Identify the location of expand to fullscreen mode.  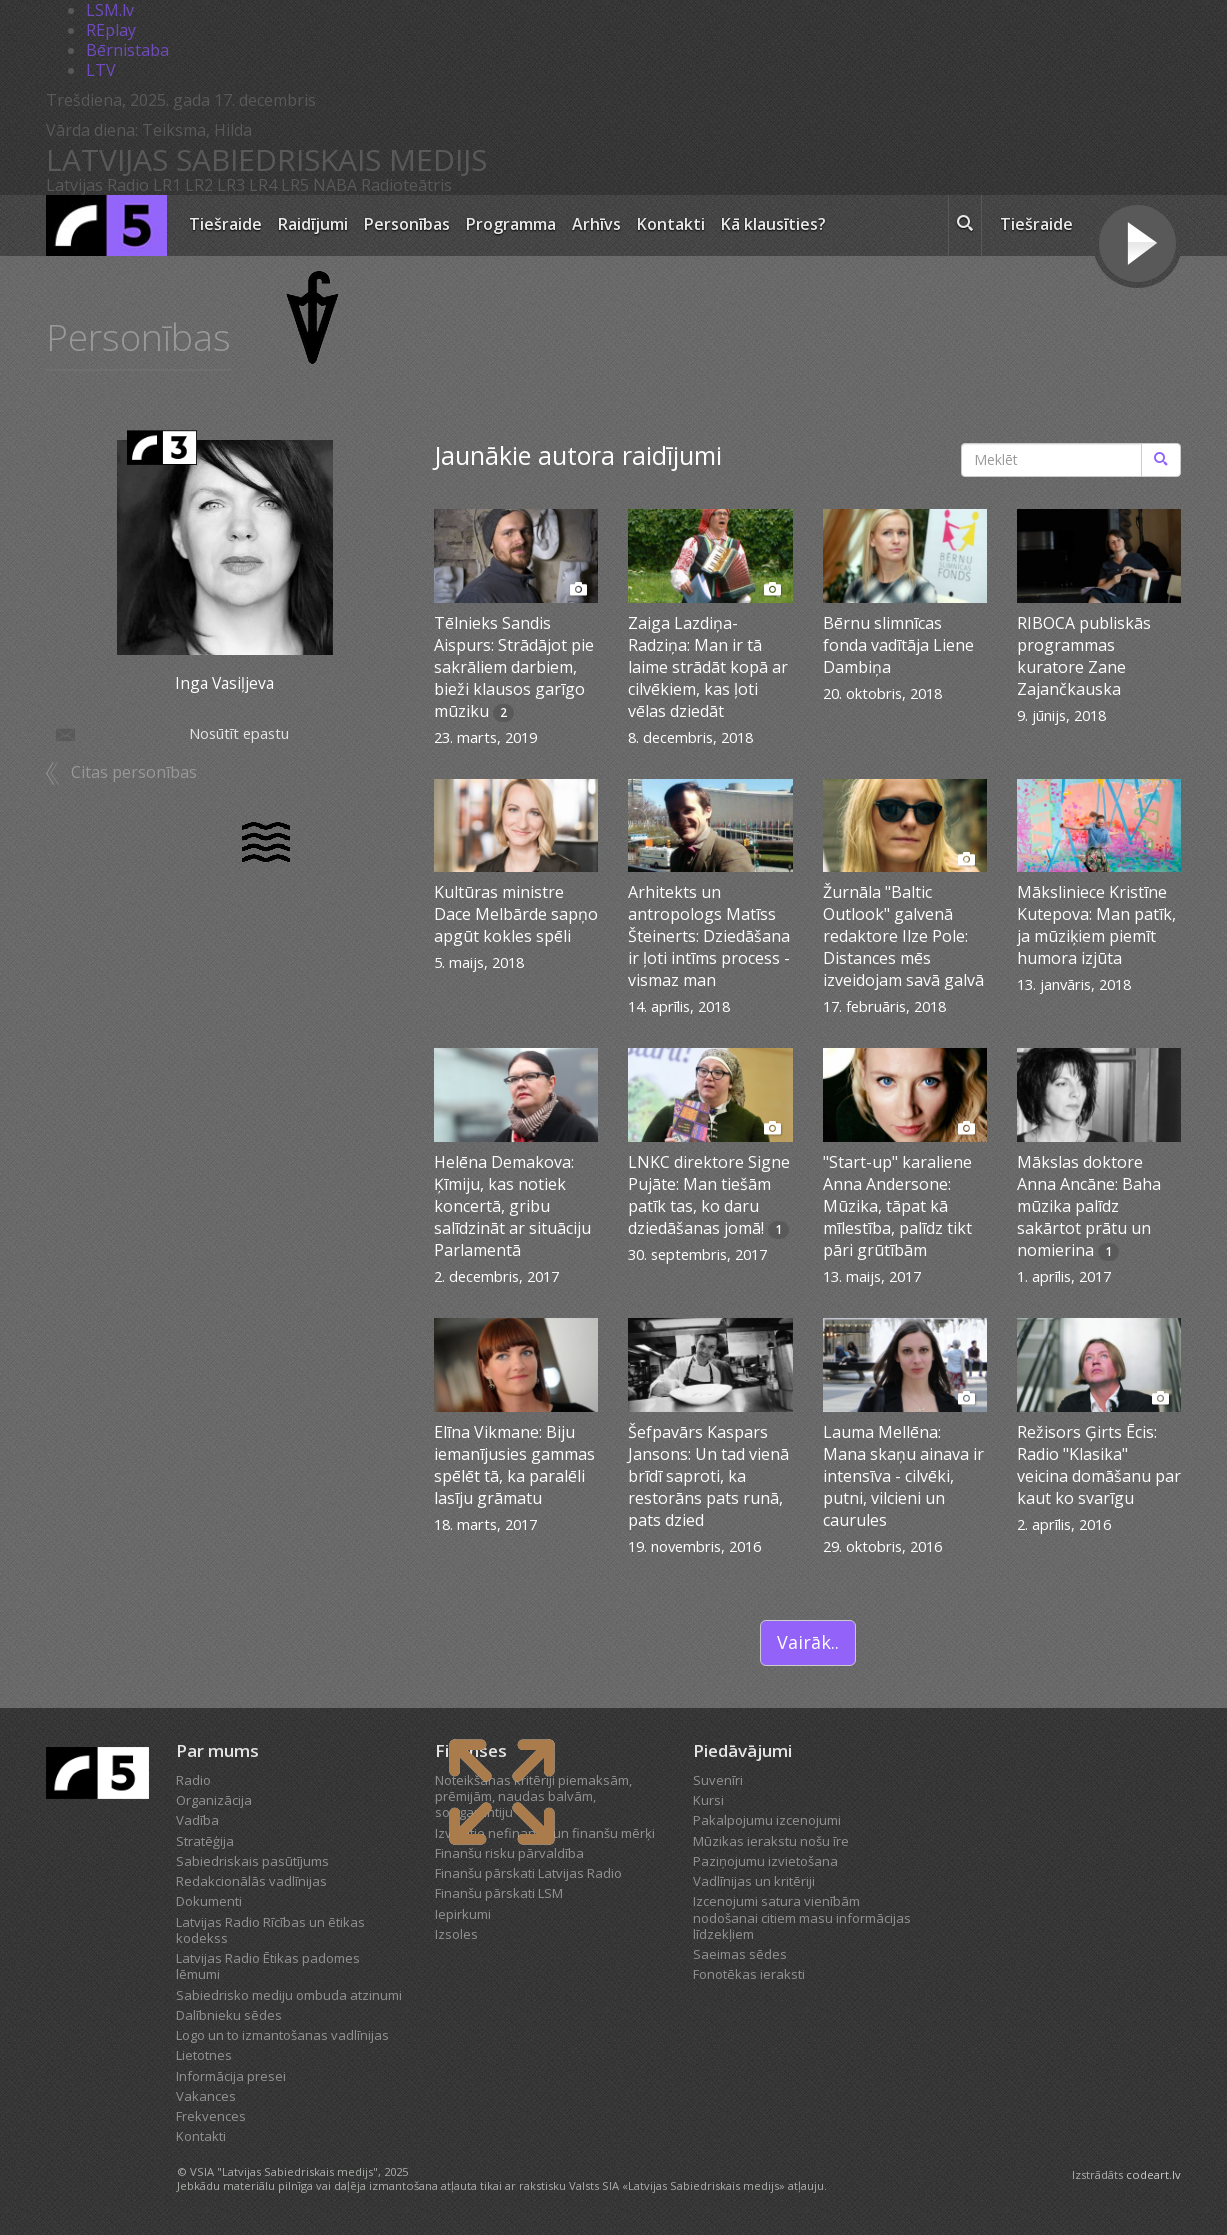
(502, 1792).